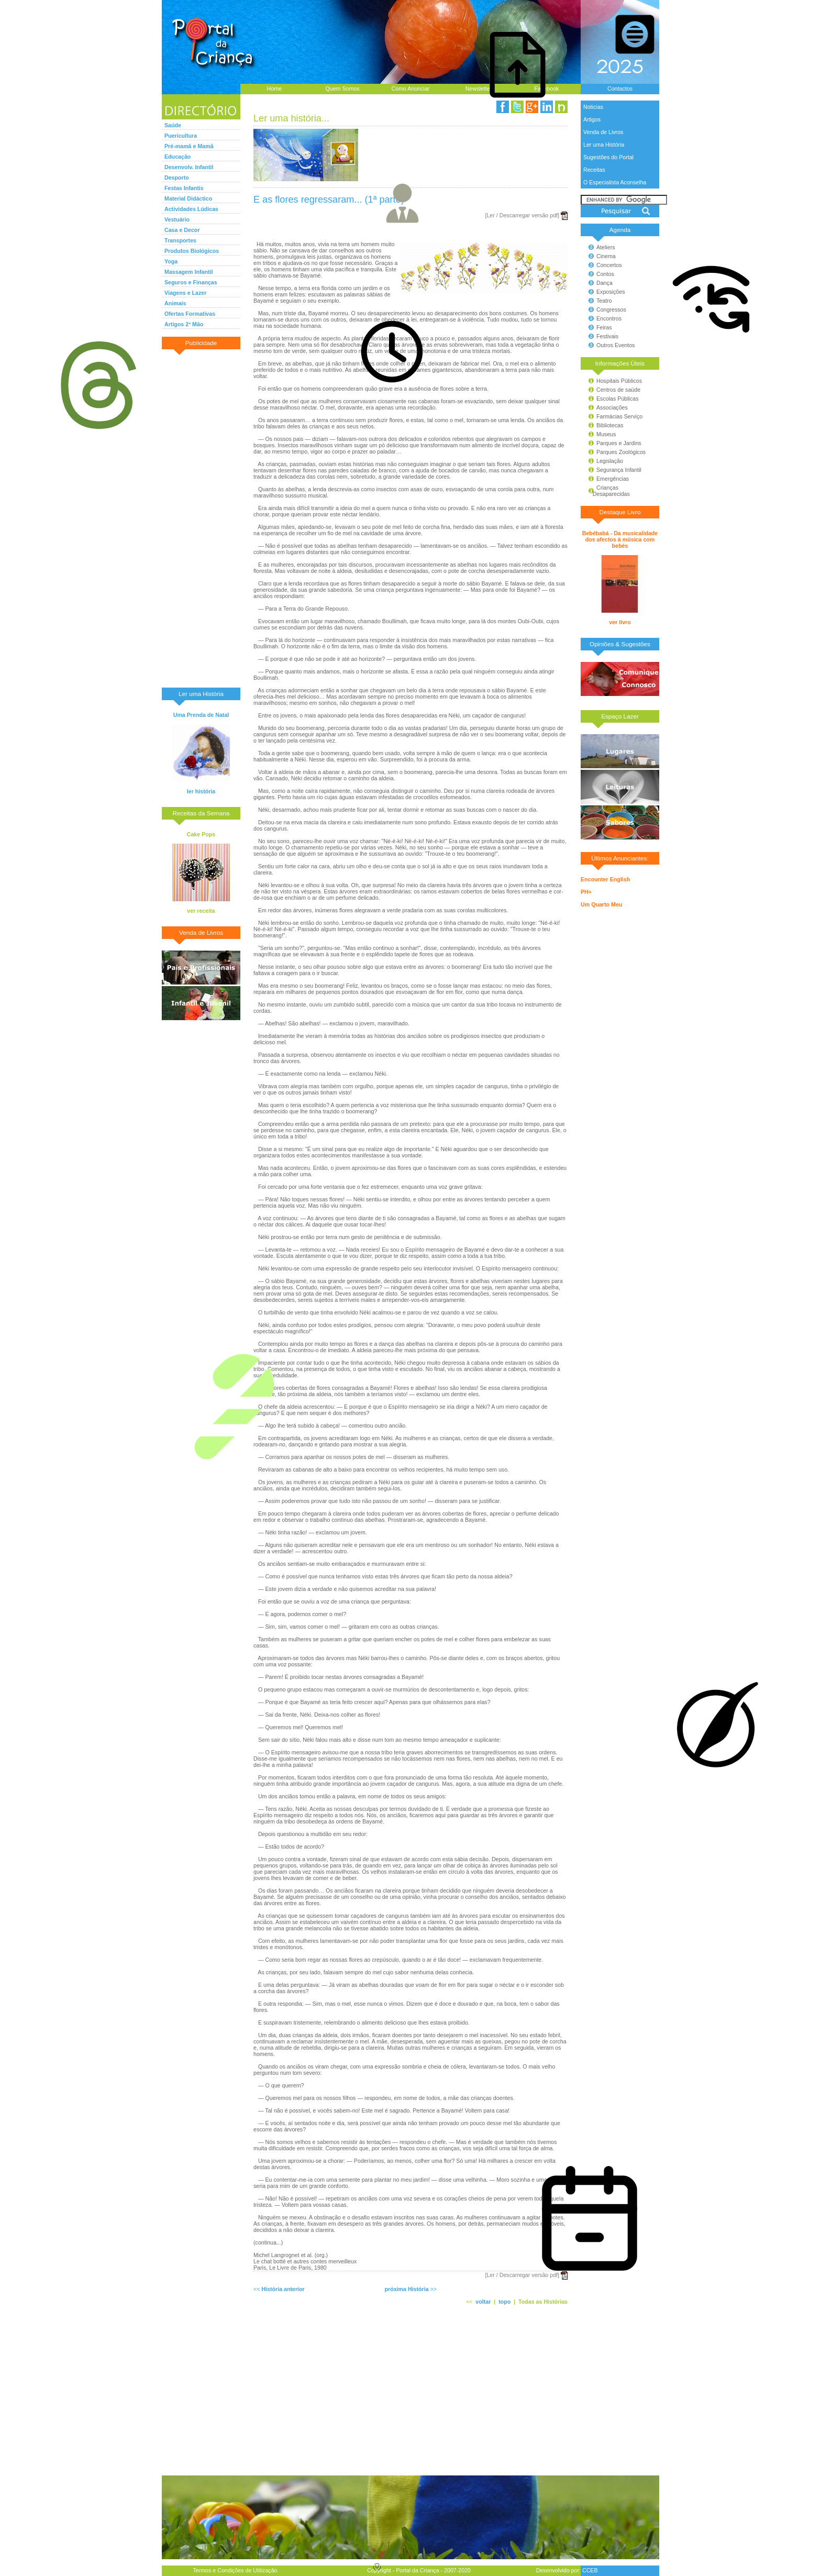 The image size is (821, 2576). What do you see at coordinates (635, 34) in the screenshot?
I see `access climate control settings` at bounding box center [635, 34].